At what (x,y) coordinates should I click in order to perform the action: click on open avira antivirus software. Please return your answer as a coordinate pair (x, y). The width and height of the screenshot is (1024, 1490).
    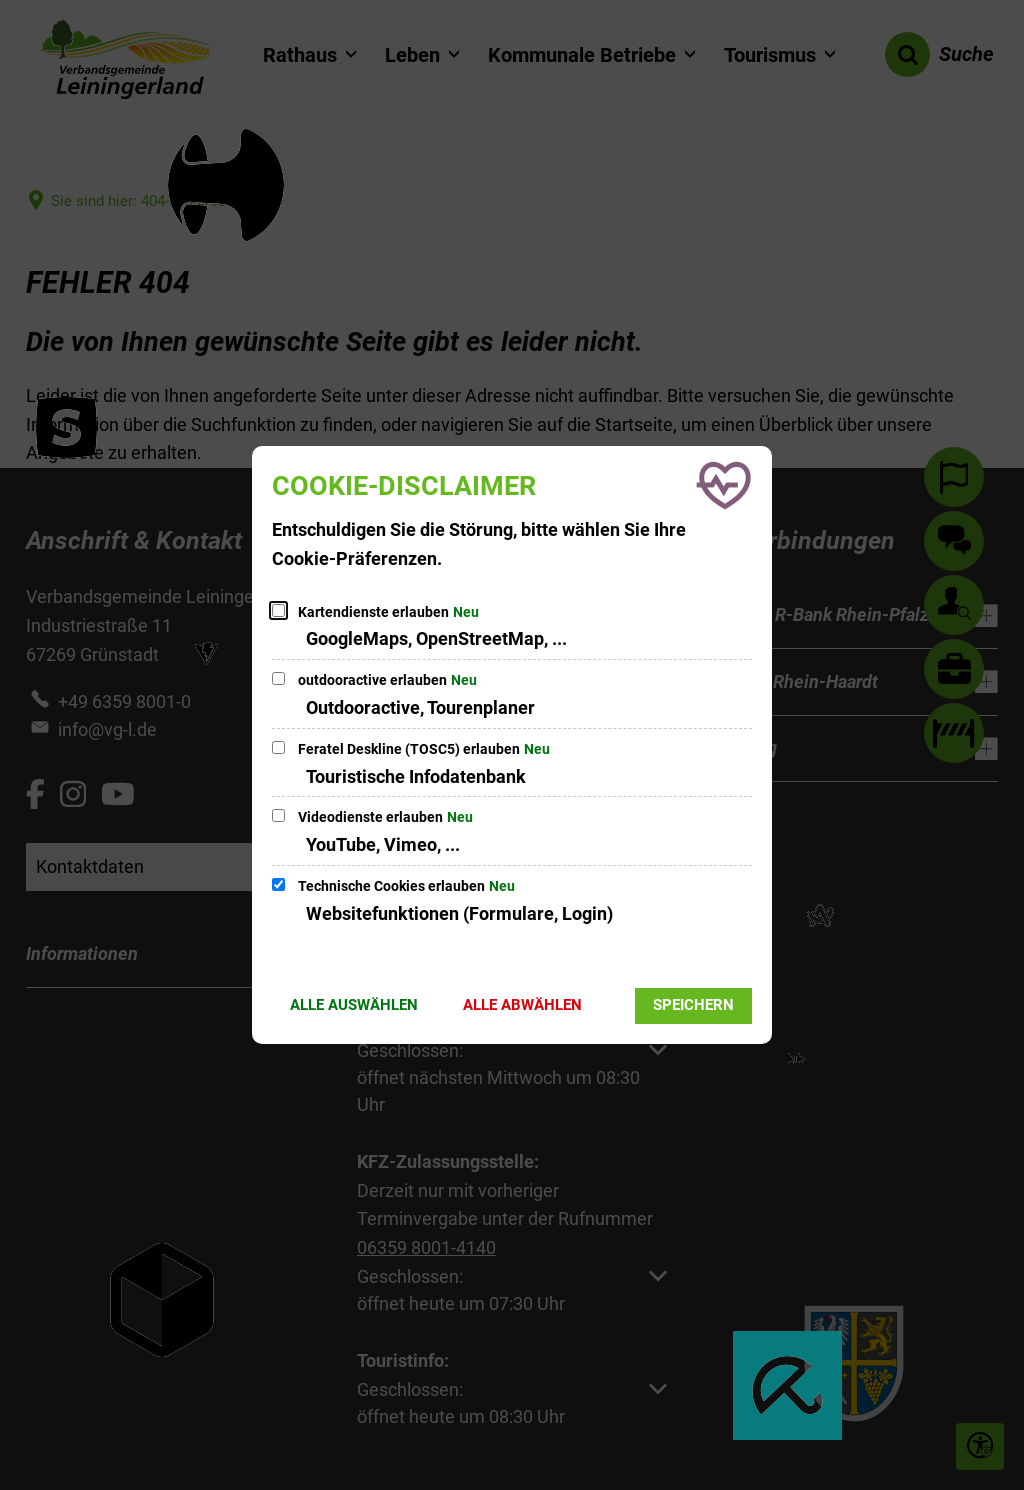
    Looking at the image, I should click on (787, 1385).